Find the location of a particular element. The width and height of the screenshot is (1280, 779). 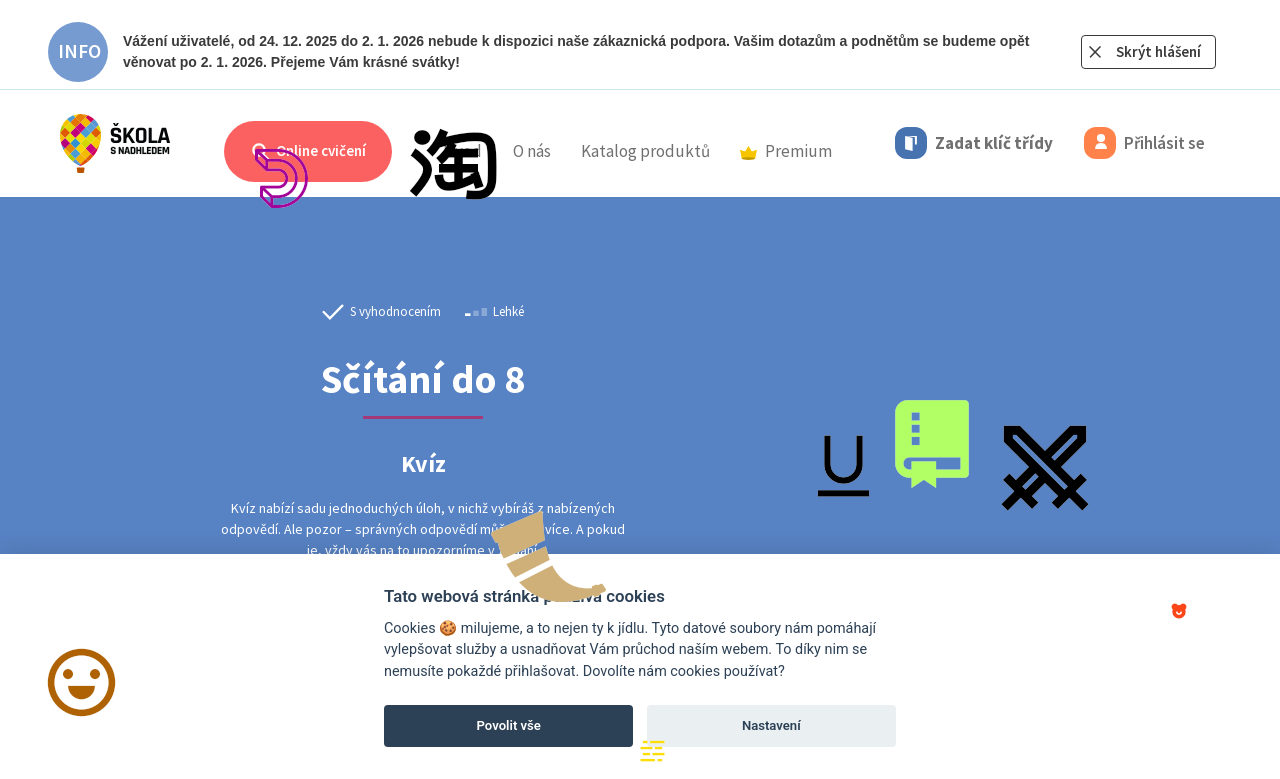

access git repository is located at coordinates (932, 441).